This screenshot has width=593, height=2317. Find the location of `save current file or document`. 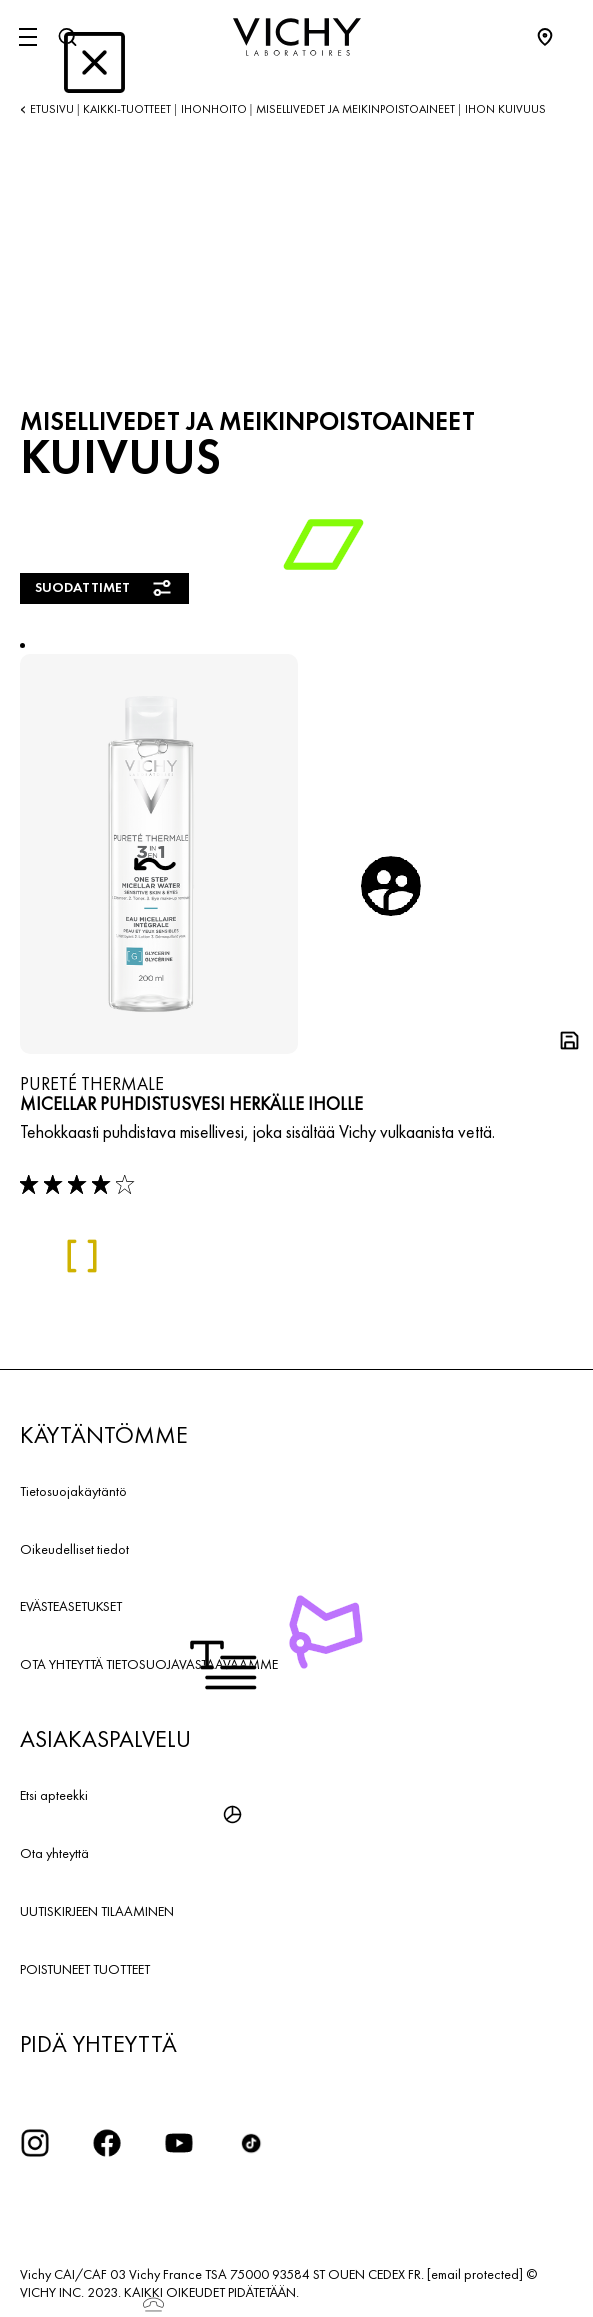

save current file or document is located at coordinates (569, 1040).